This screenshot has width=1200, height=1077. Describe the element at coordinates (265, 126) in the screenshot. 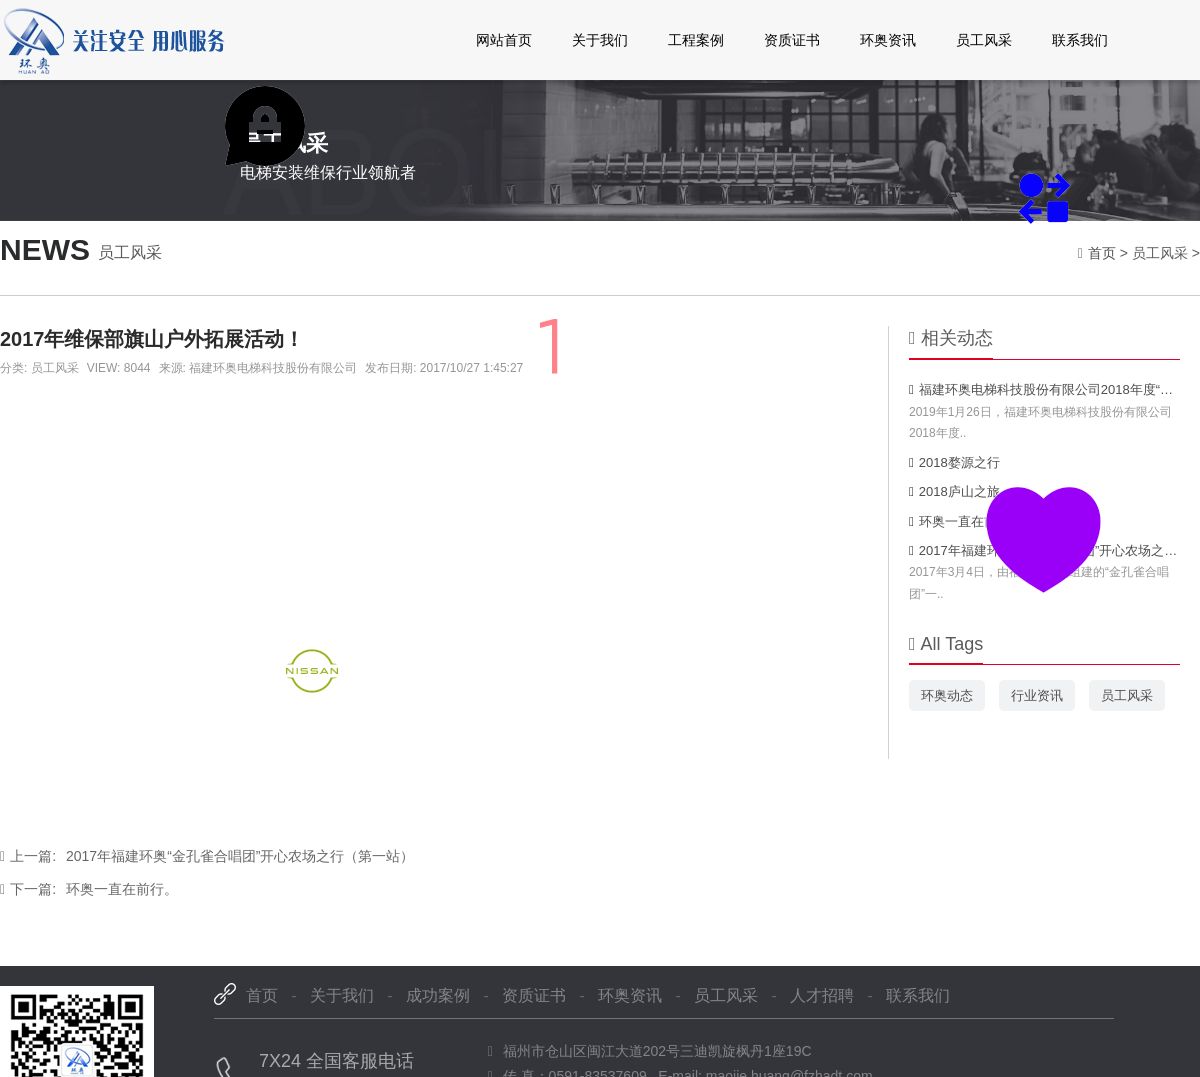

I see `start a private or encrypted conversation` at that location.